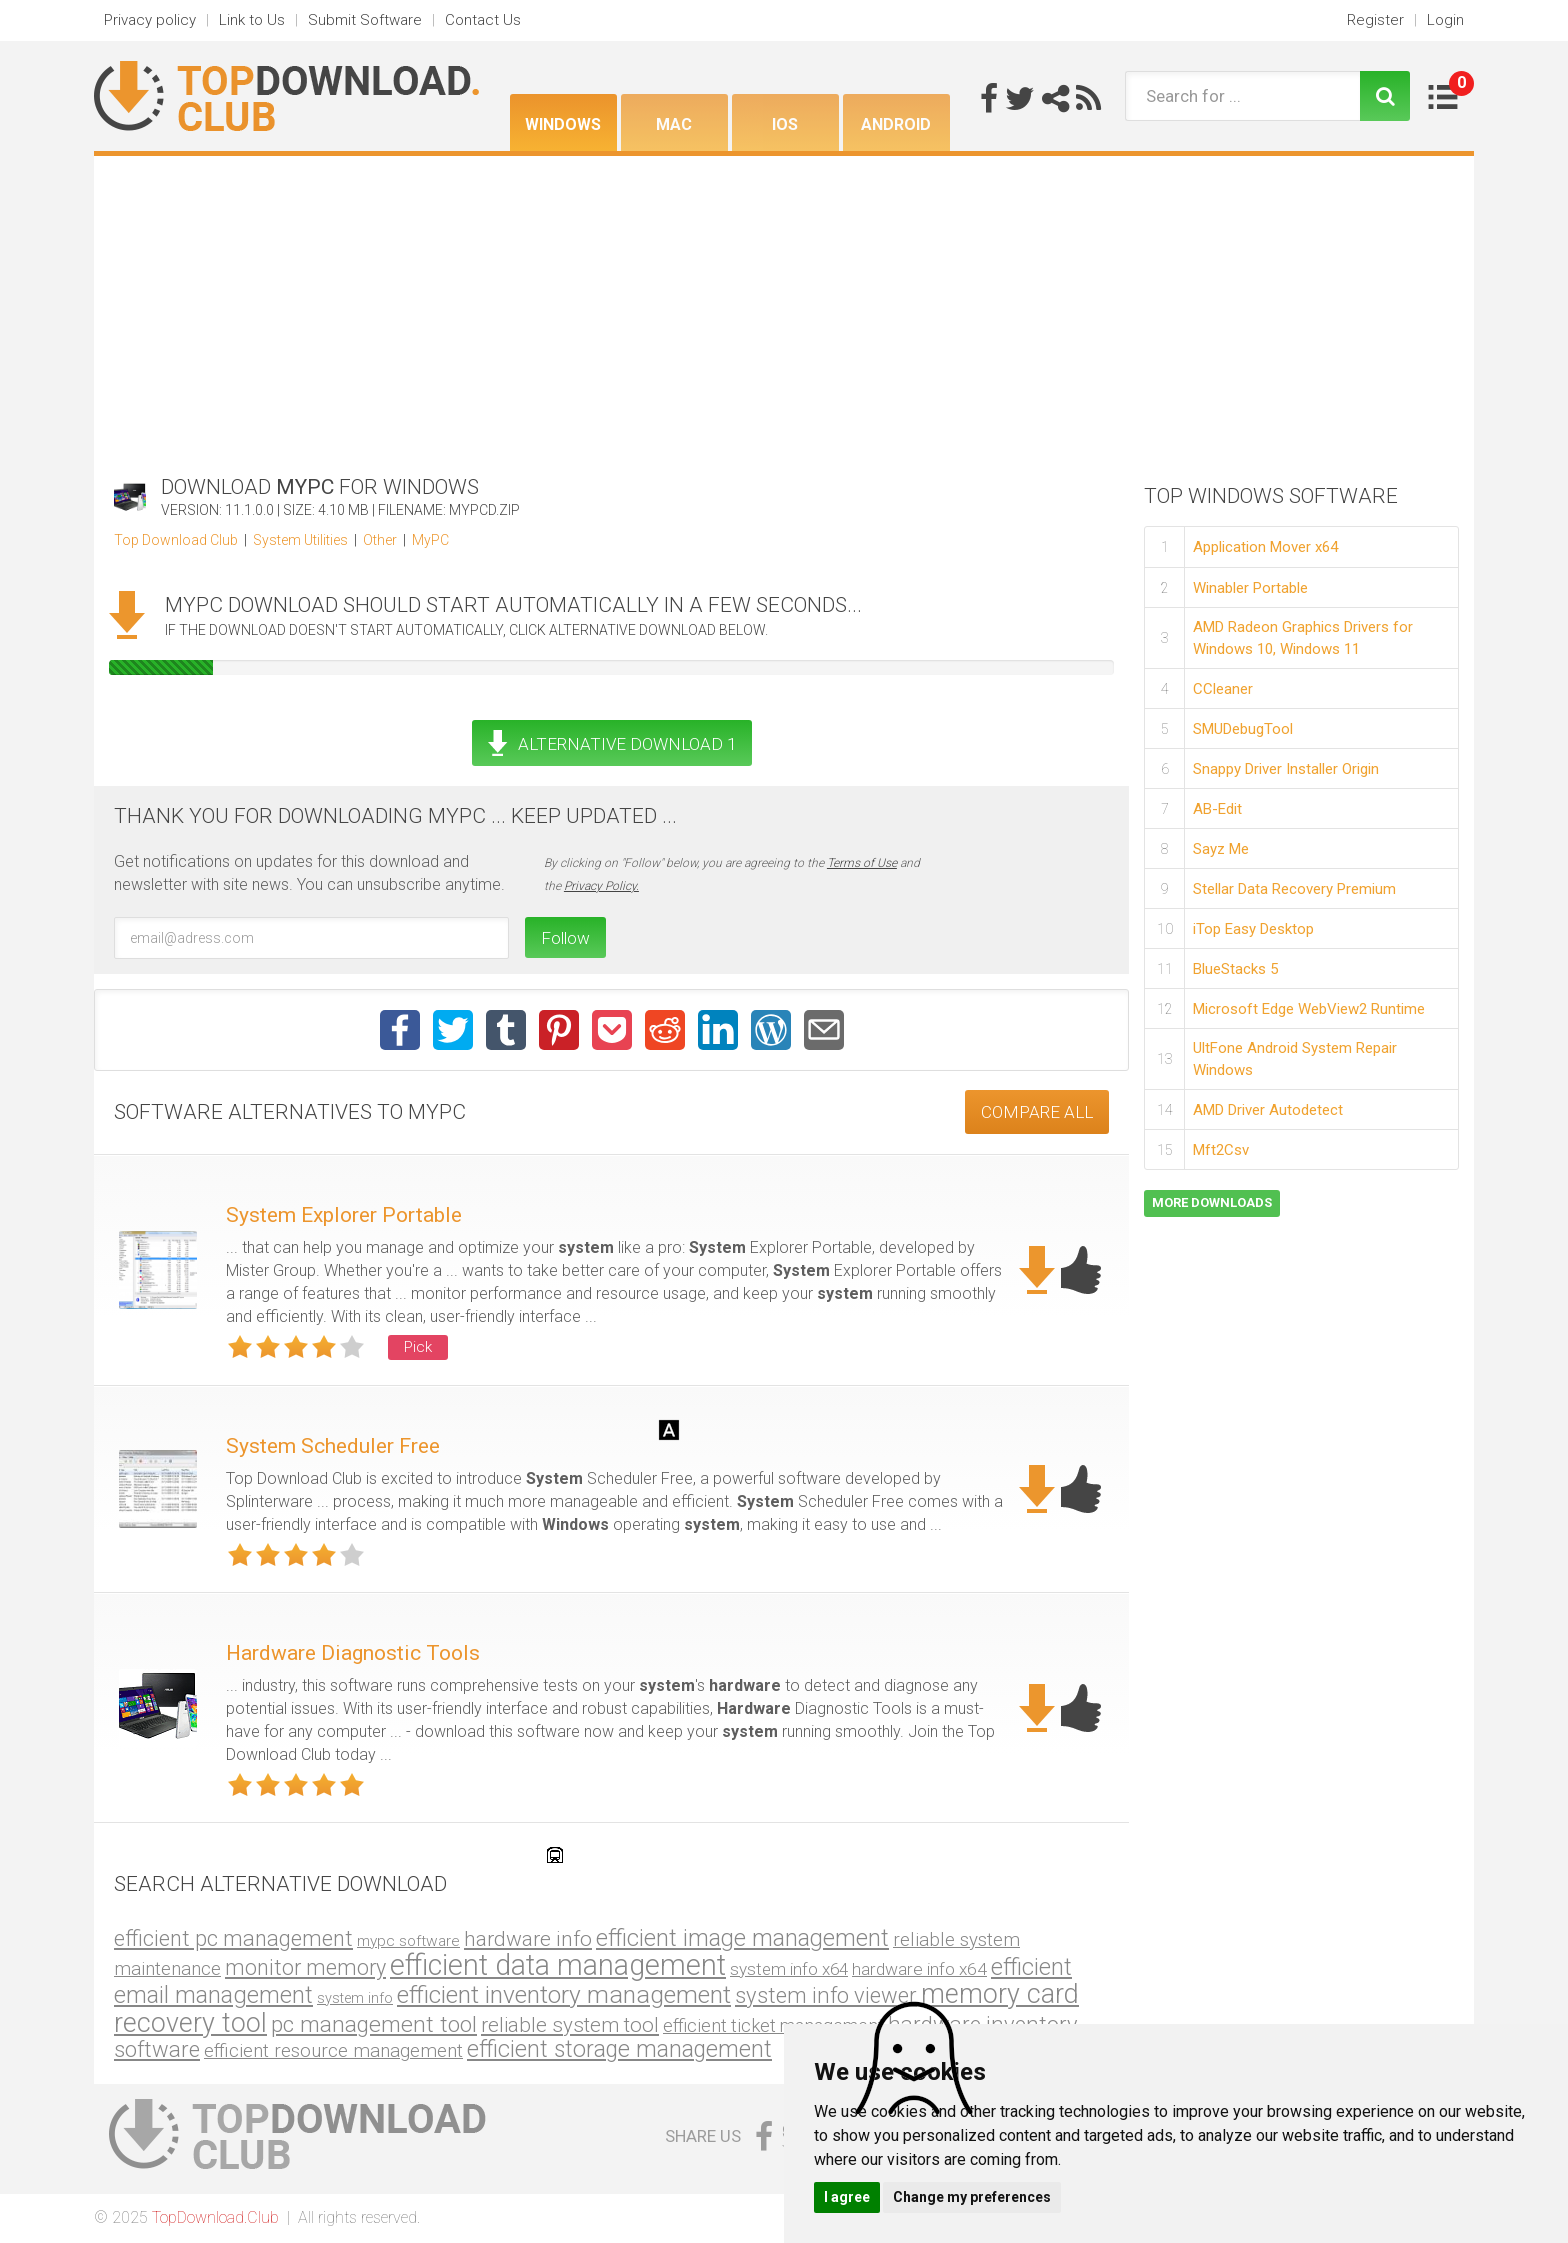 This screenshot has width=1568, height=2243. Describe the element at coordinates (669, 1430) in the screenshot. I see `download or install a new font` at that location.